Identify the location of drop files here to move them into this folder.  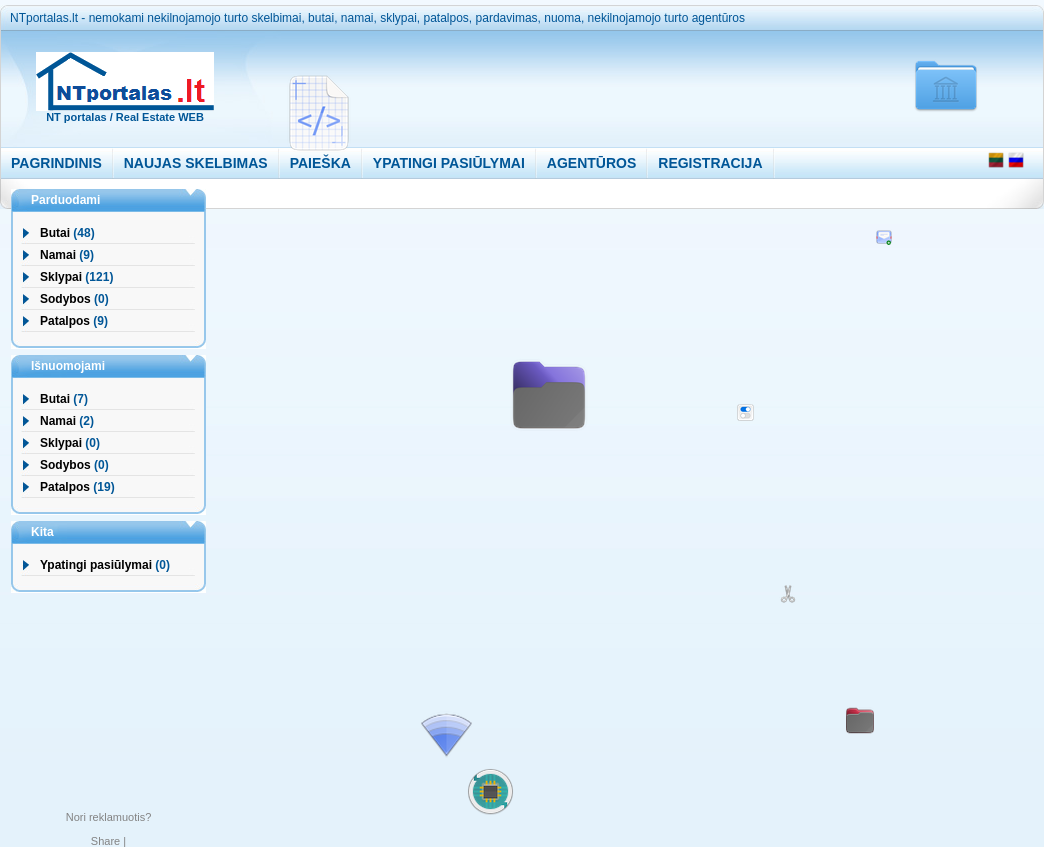
(549, 395).